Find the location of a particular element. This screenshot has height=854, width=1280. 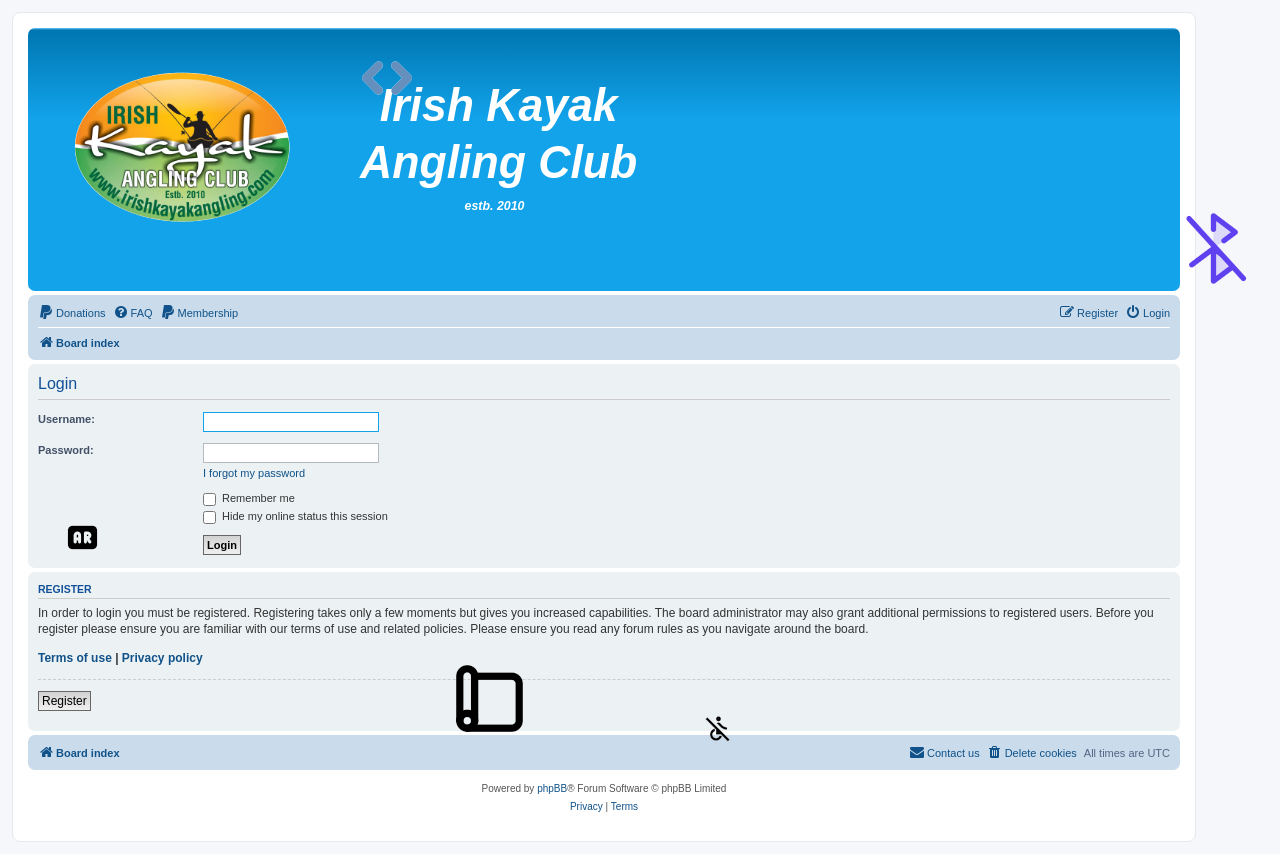

bluetooth is disabled or turned off is located at coordinates (1213, 248).